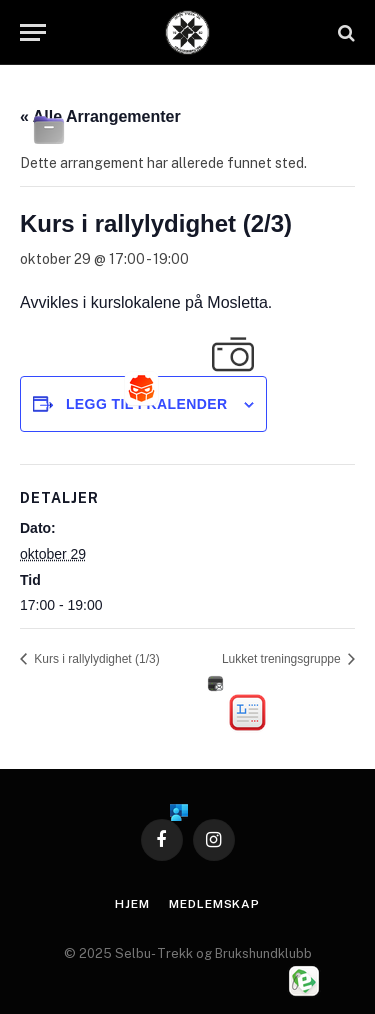 This screenshot has width=375, height=1014. What do you see at coordinates (49, 130) in the screenshot?
I see `open the file manager application` at bounding box center [49, 130].